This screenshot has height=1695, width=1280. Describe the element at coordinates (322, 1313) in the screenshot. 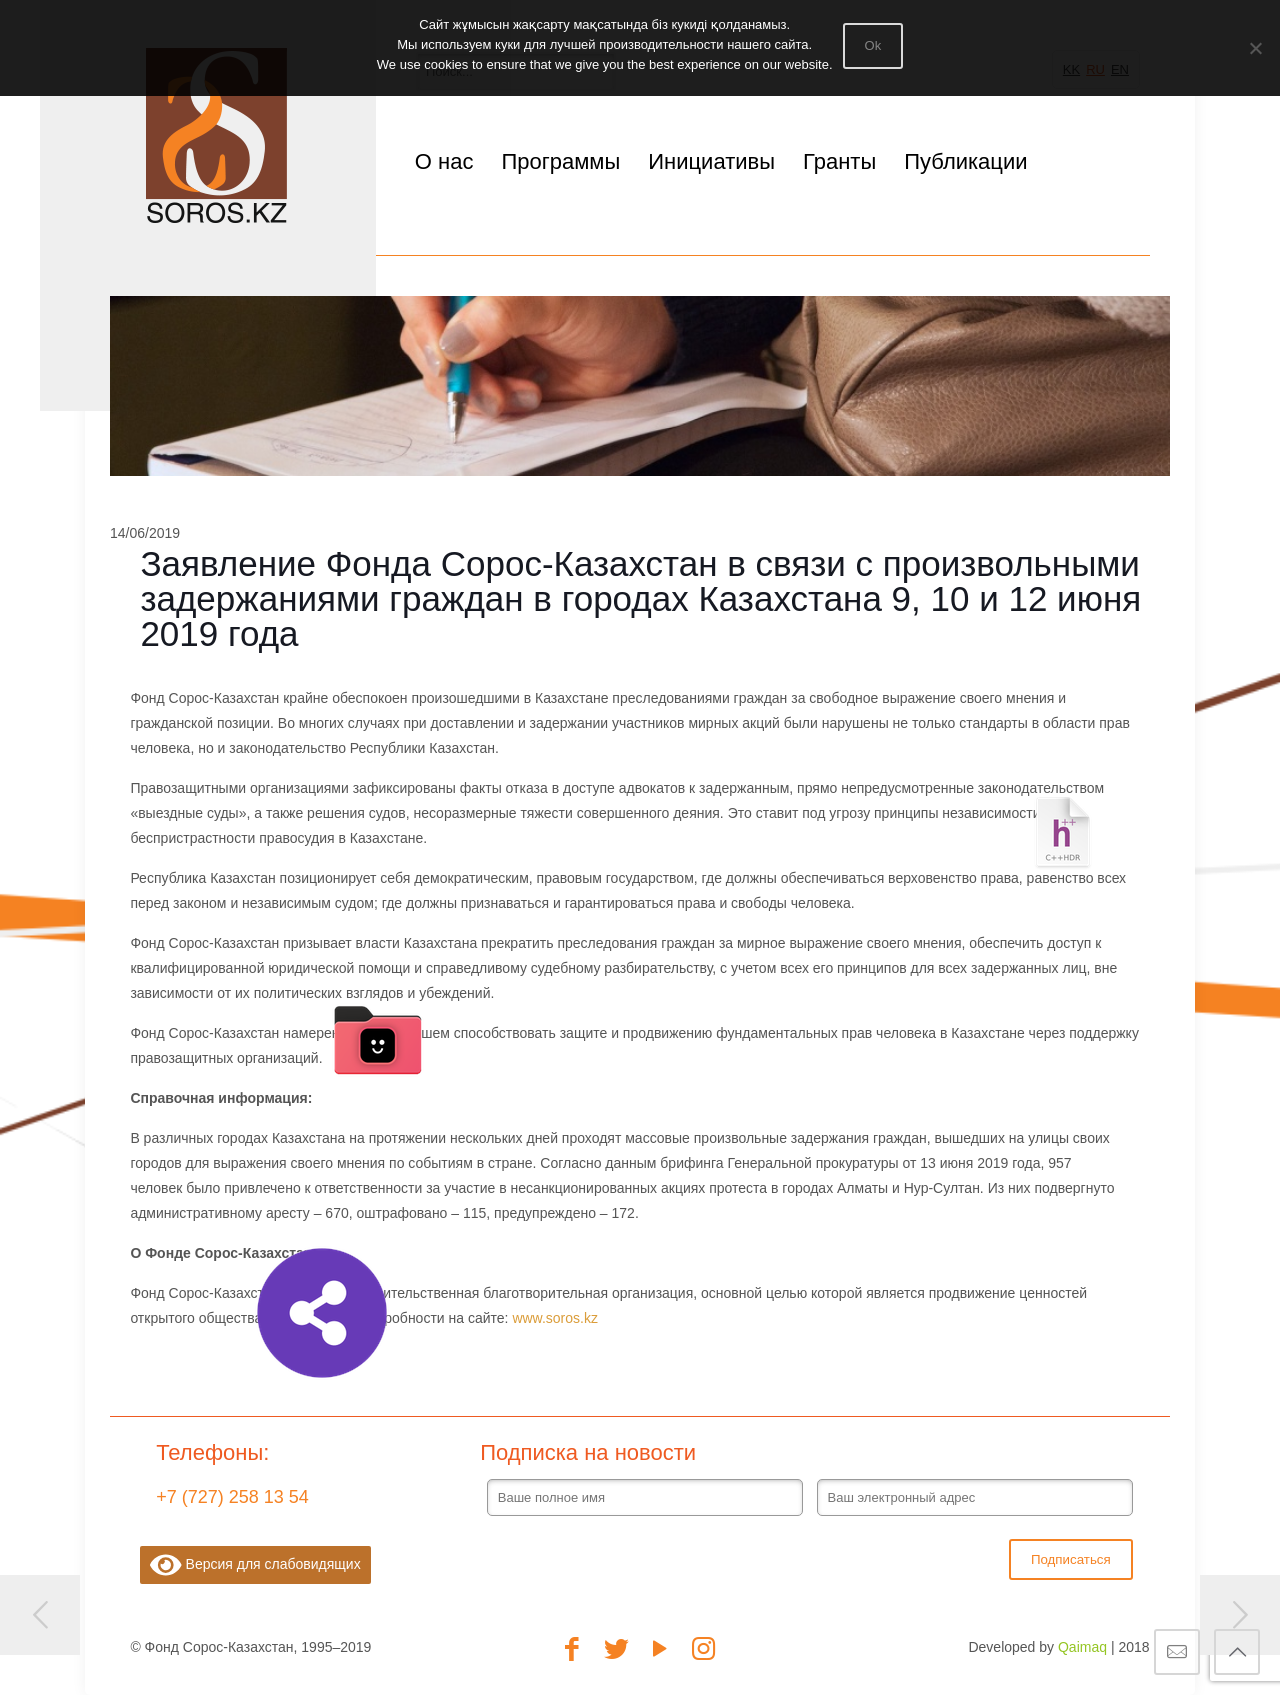

I see `indicates a shared file or folder` at that location.